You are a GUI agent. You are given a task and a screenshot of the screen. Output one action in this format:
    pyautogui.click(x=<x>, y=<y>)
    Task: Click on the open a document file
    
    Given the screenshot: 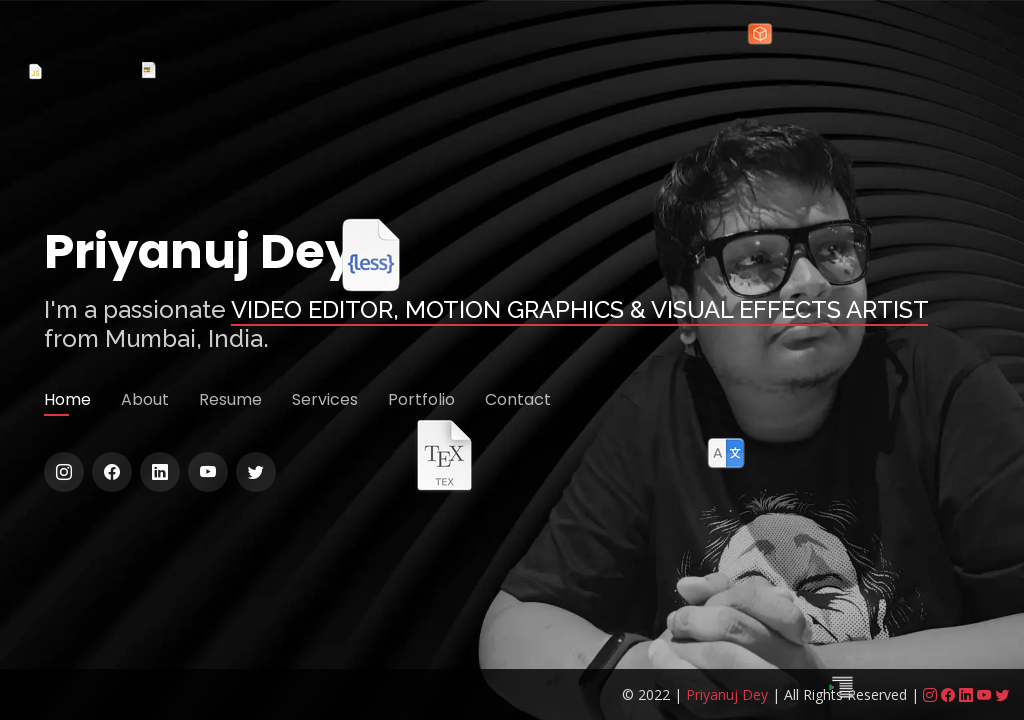 What is the action you would take?
    pyautogui.click(x=149, y=70)
    